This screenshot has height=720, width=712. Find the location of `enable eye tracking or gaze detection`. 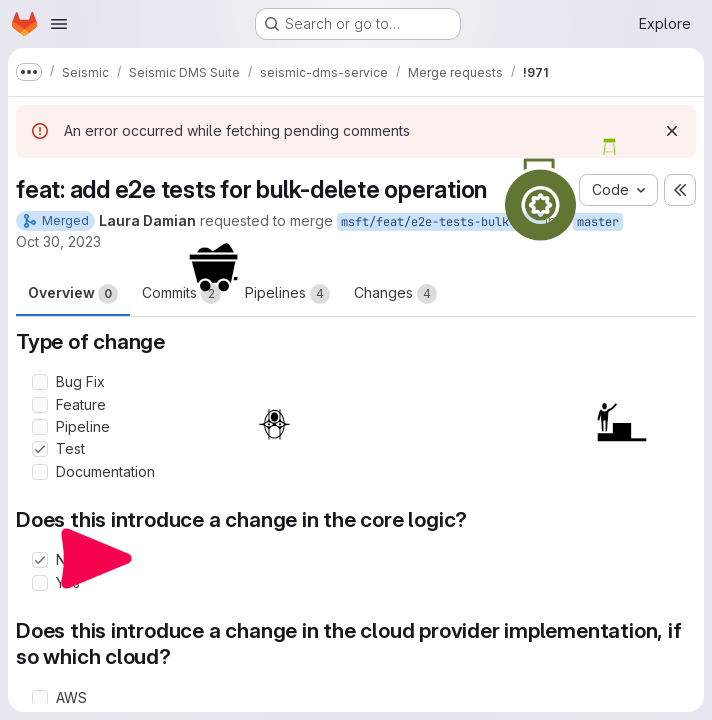

enable eye tracking or gaze detection is located at coordinates (274, 424).